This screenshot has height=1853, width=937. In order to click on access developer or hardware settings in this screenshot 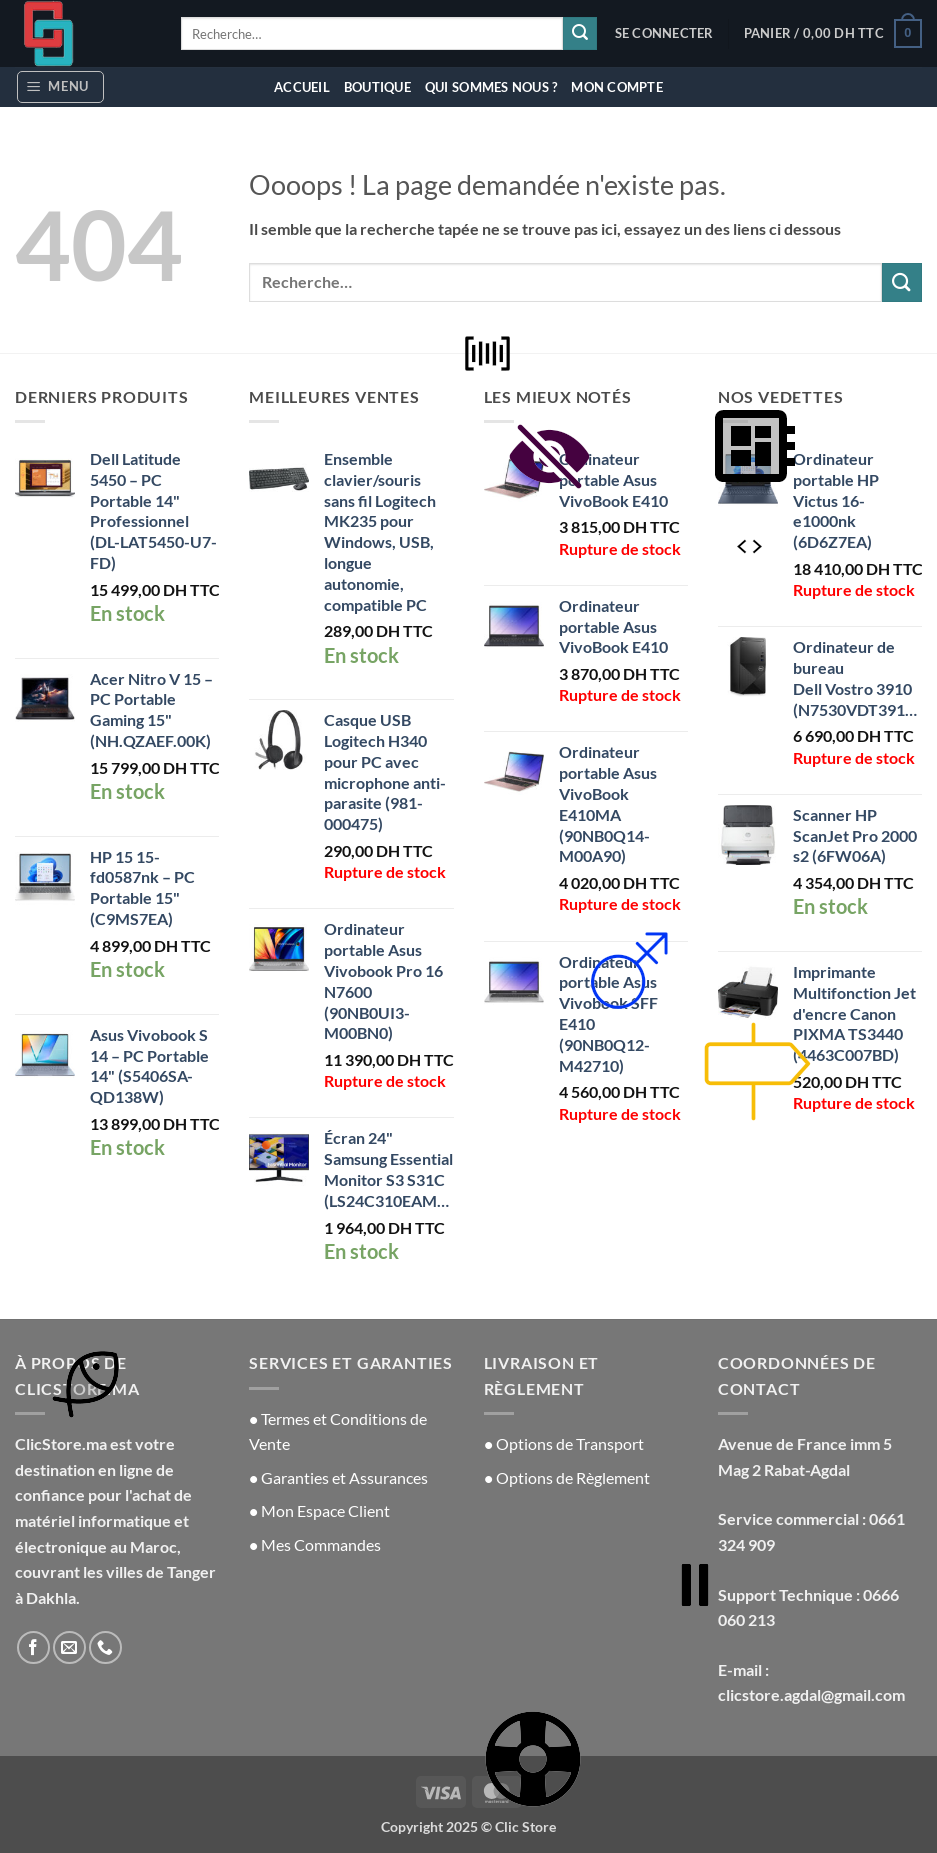, I will do `click(755, 446)`.